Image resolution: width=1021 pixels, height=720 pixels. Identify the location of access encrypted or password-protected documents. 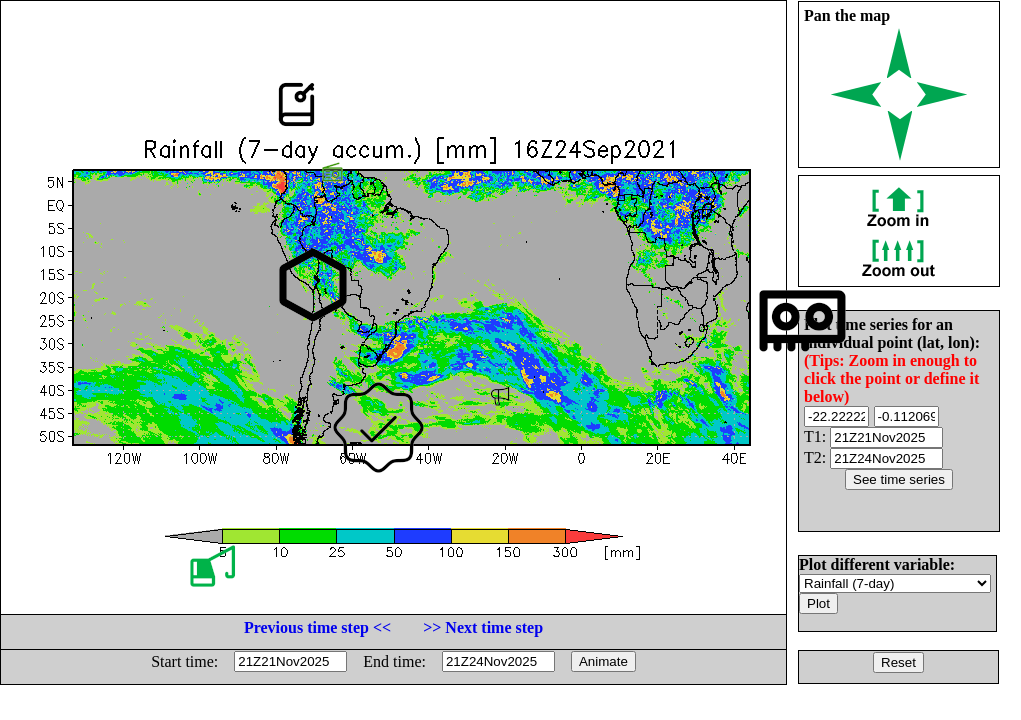
(296, 104).